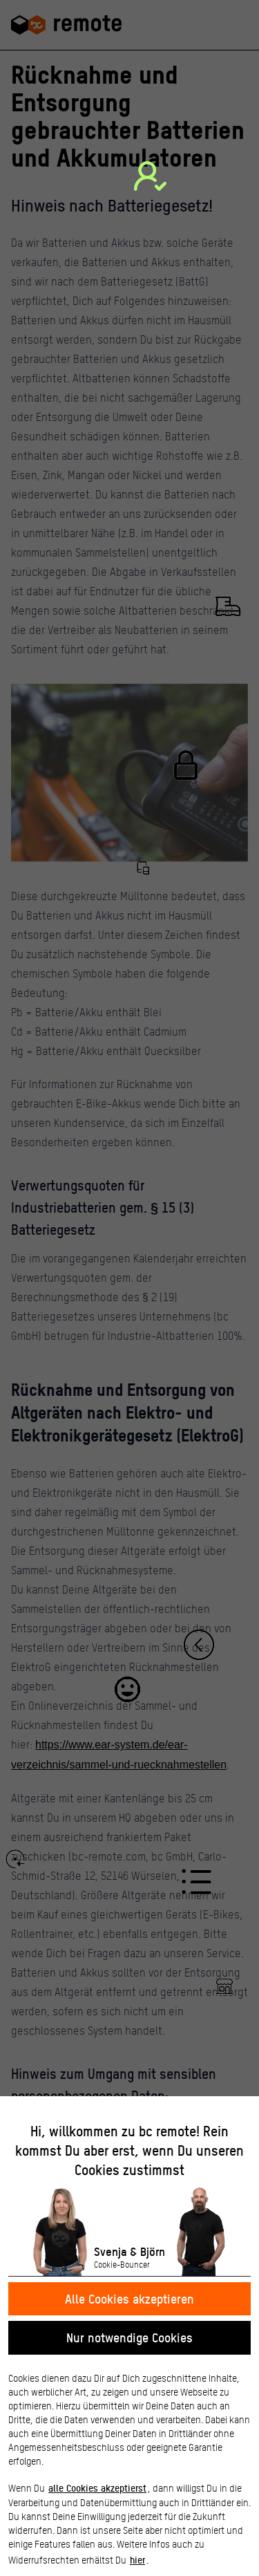 Image resolution: width=259 pixels, height=2576 pixels. Describe the element at coordinates (127, 1689) in the screenshot. I see `tag people in a photo` at that location.